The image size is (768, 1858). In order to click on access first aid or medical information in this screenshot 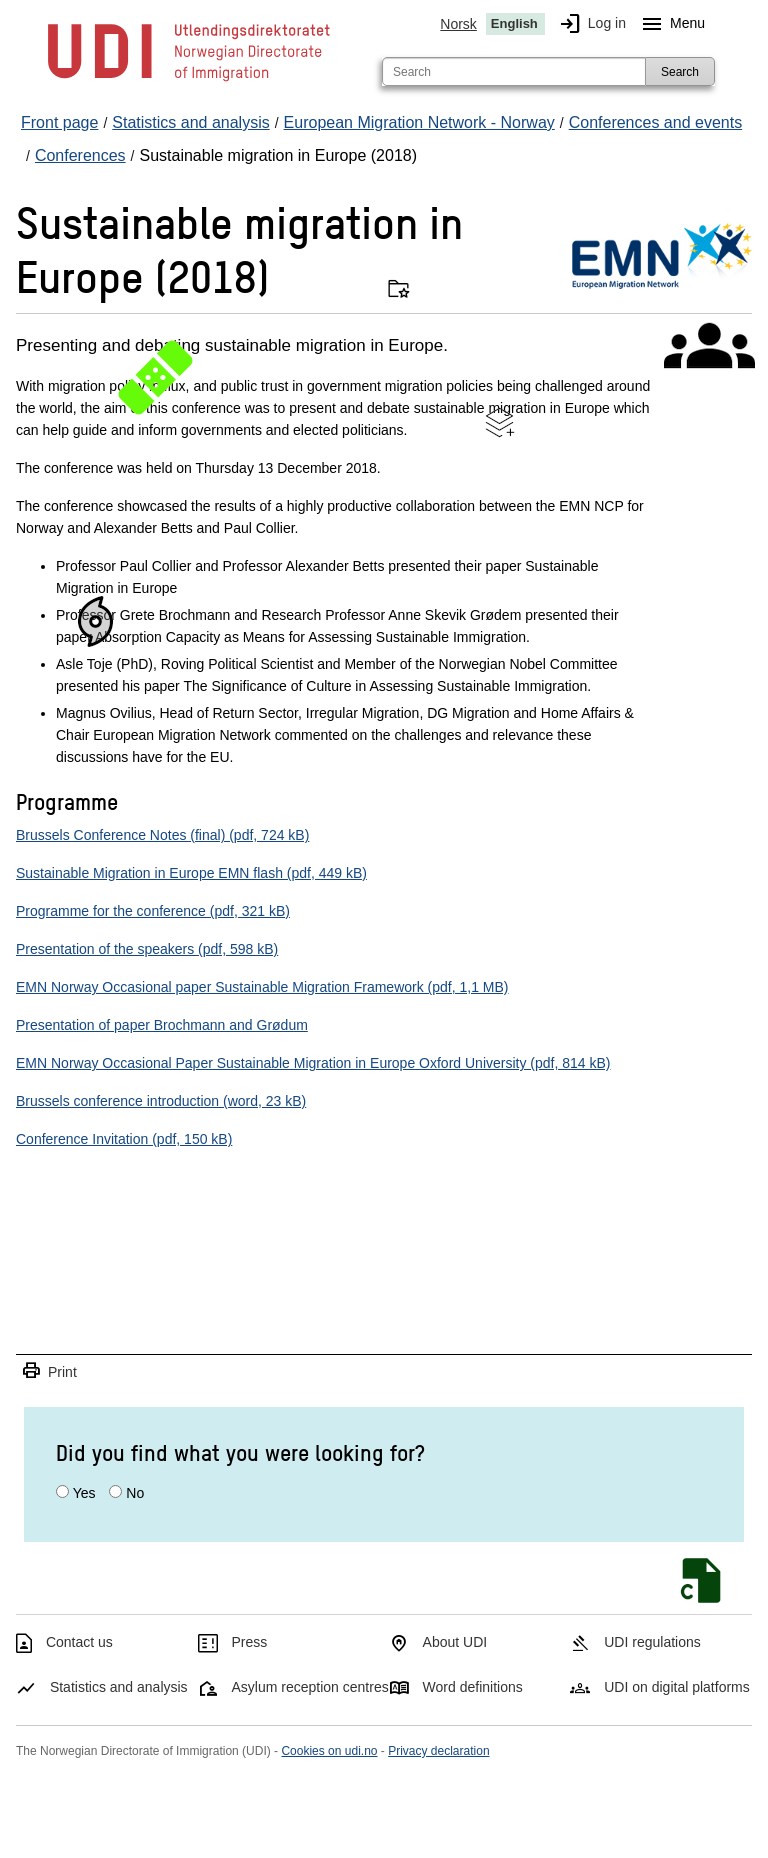, I will do `click(155, 377)`.